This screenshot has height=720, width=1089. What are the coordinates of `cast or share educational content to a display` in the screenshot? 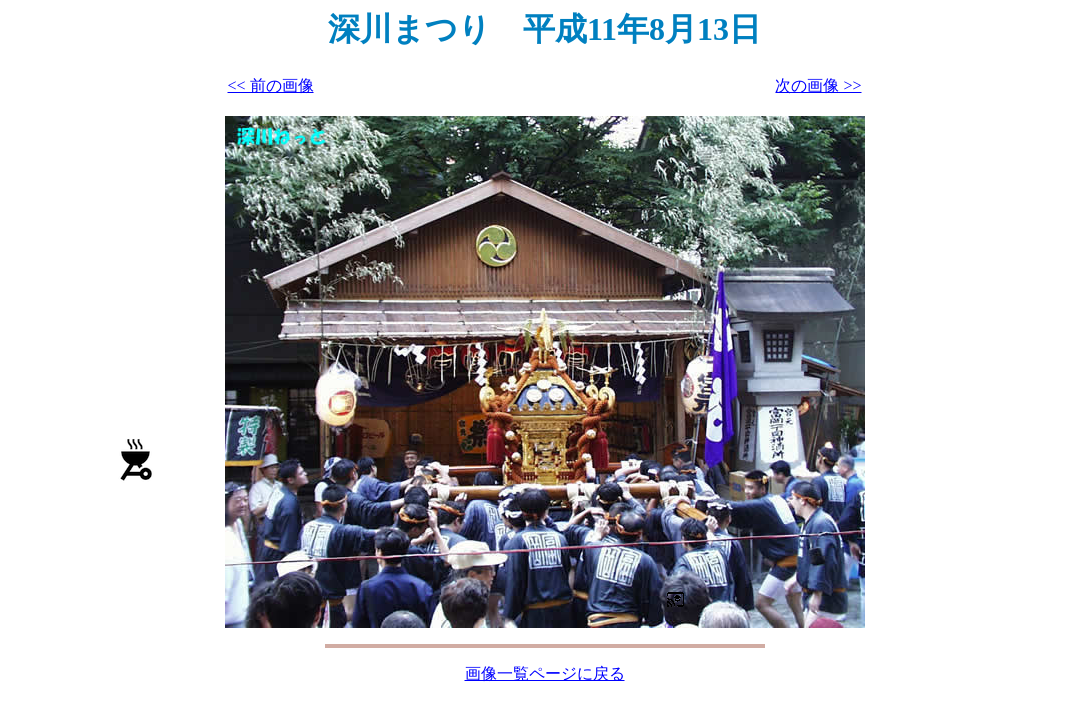 It's located at (675, 599).